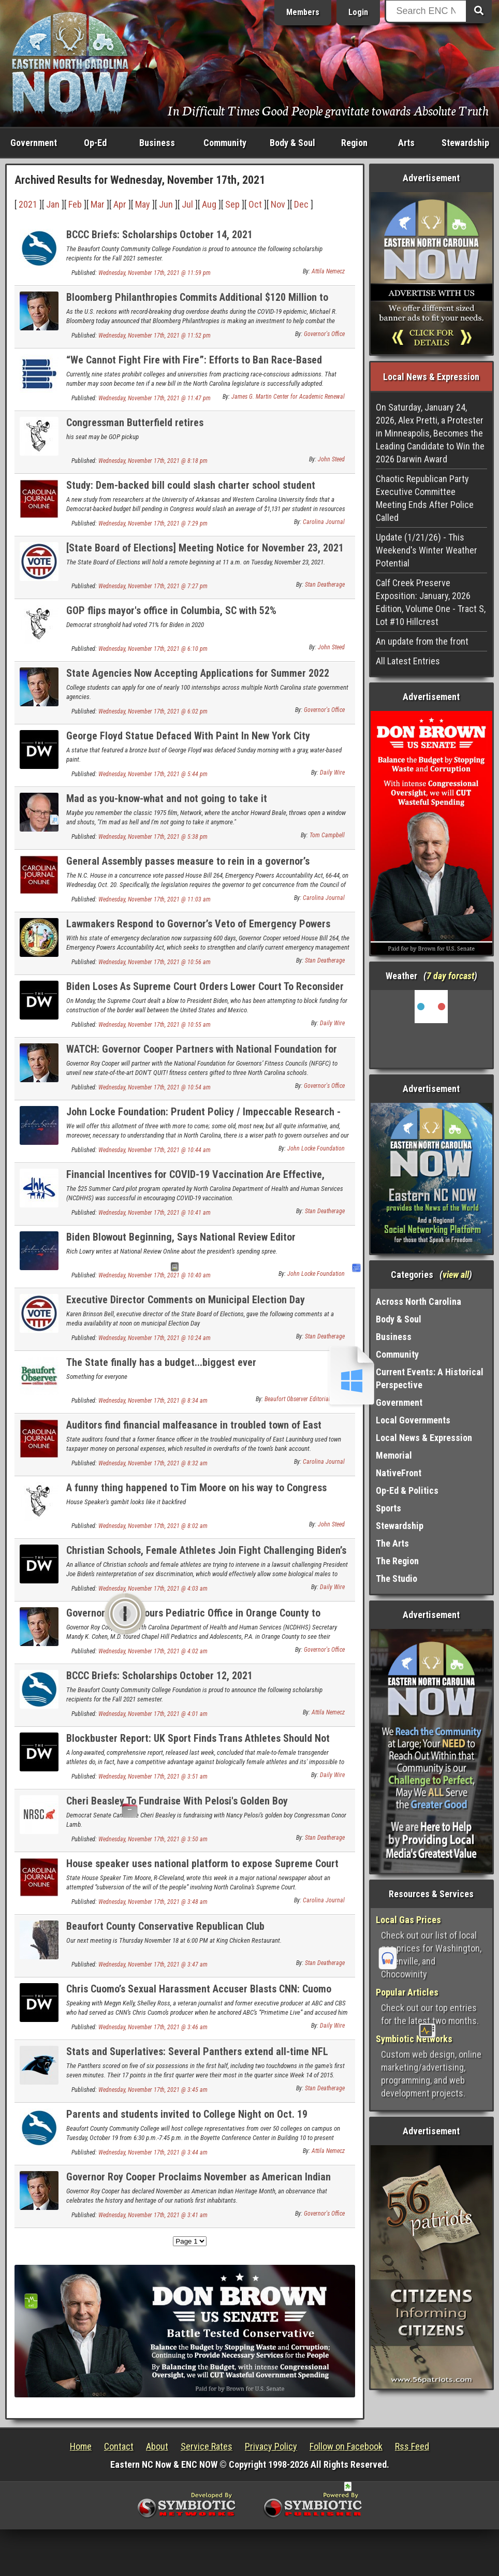  What do you see at coordinates (351, 1376) in the screenshot?
I see `a windows executable or application file` at bounding box center [351, 1376].